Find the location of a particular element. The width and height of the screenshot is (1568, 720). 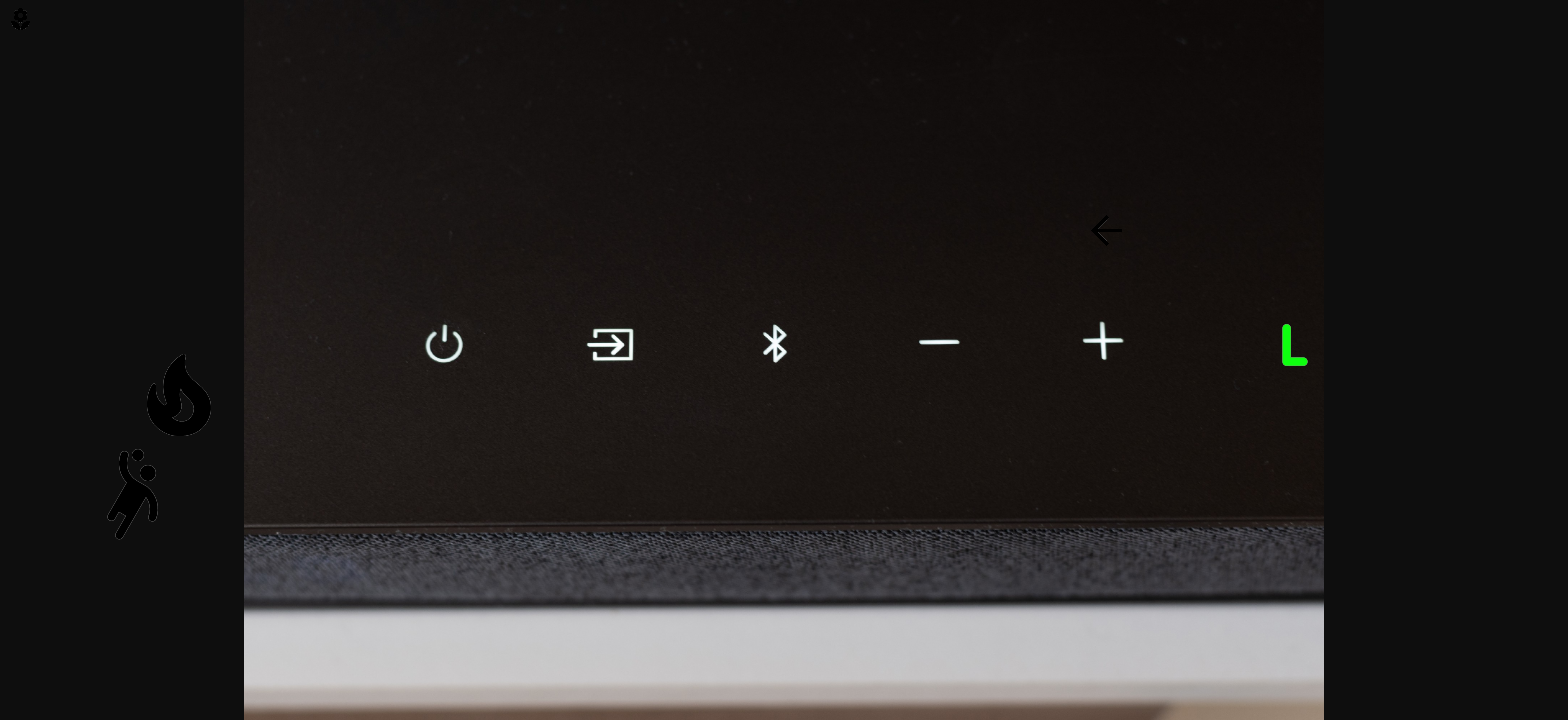

indicates a lowercase "L" character or letter identifier is located at coordinates (1295, 345).